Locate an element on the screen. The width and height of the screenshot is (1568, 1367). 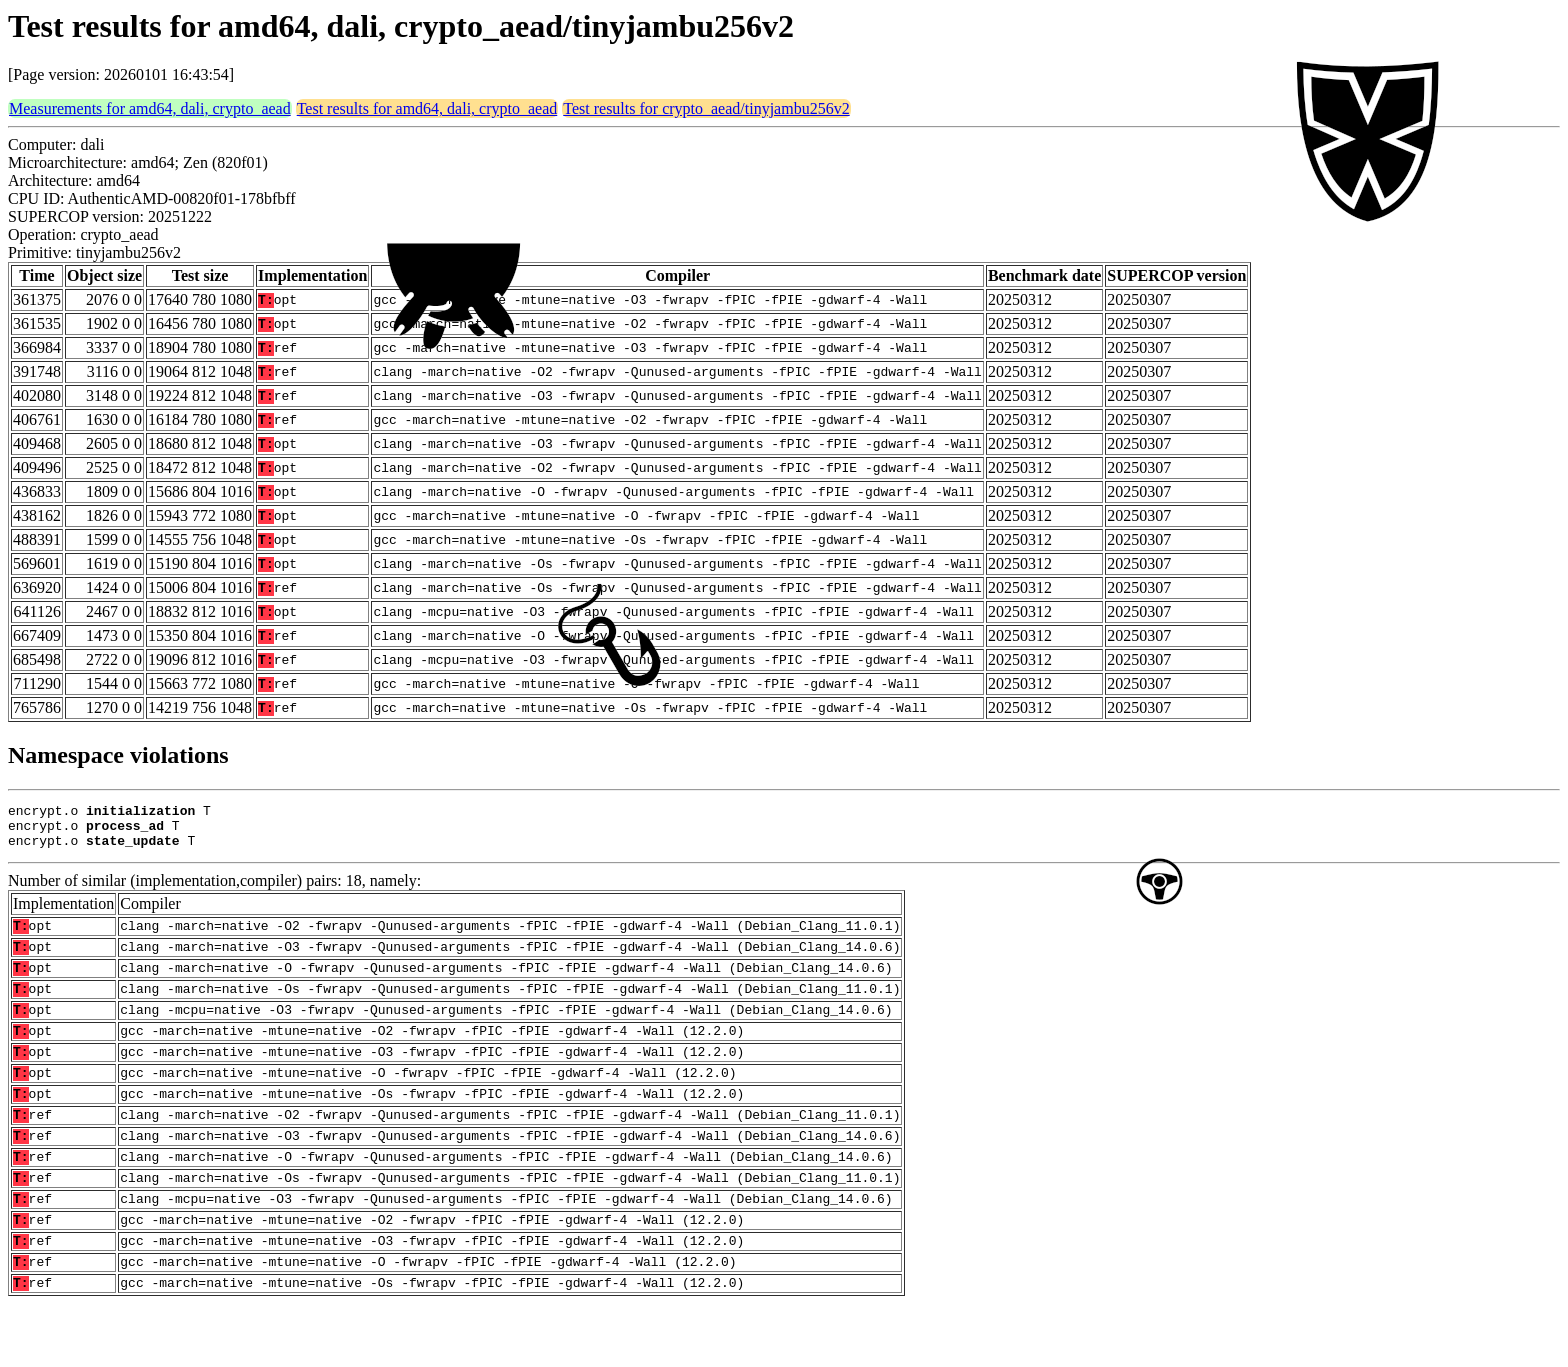
access driving or vehicle controls is located at coordinates (1159, 881).